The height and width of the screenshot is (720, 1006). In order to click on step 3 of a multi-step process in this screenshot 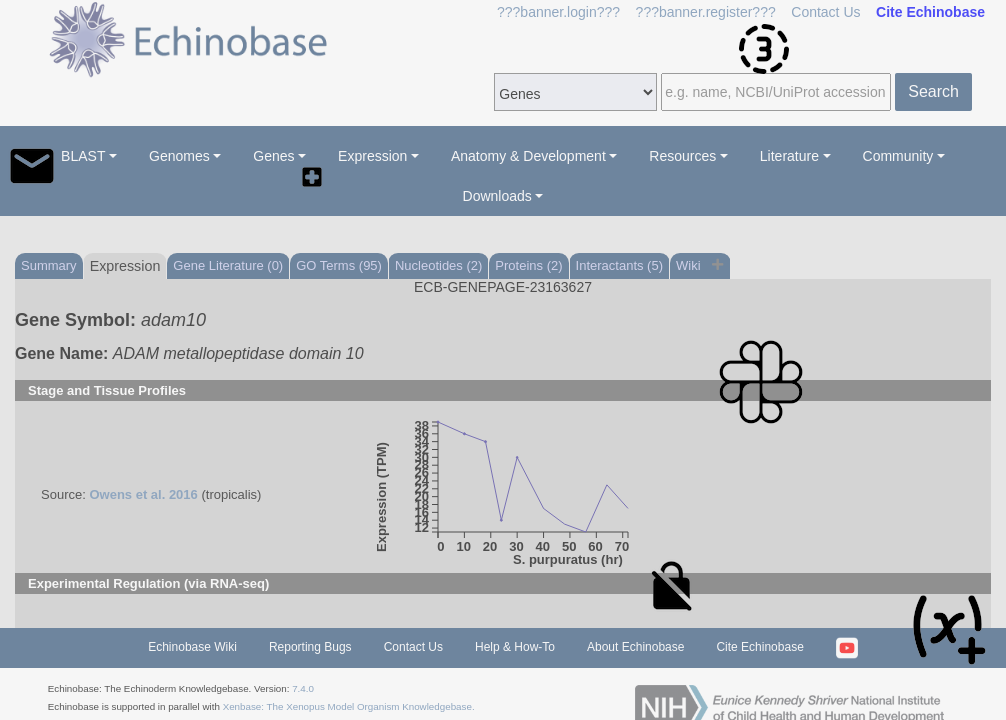, I will do `click(764, 49)`.